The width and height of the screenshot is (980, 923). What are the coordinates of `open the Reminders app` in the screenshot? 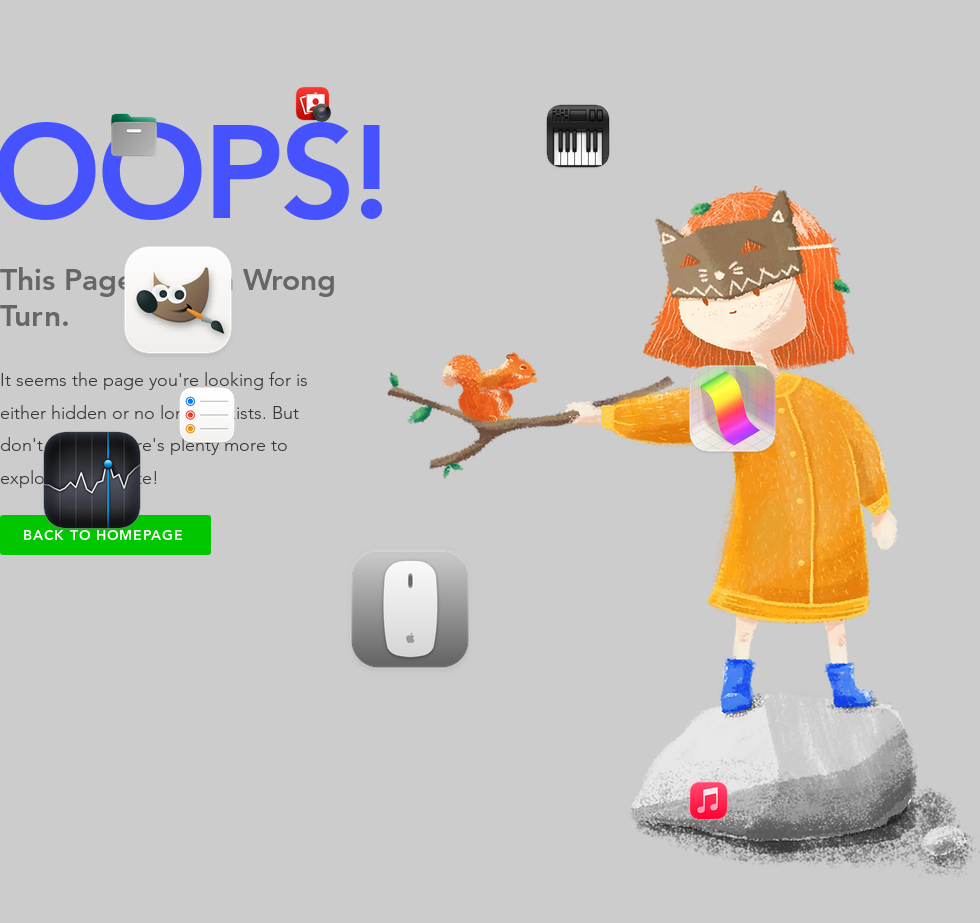 It's located at (207, 415).